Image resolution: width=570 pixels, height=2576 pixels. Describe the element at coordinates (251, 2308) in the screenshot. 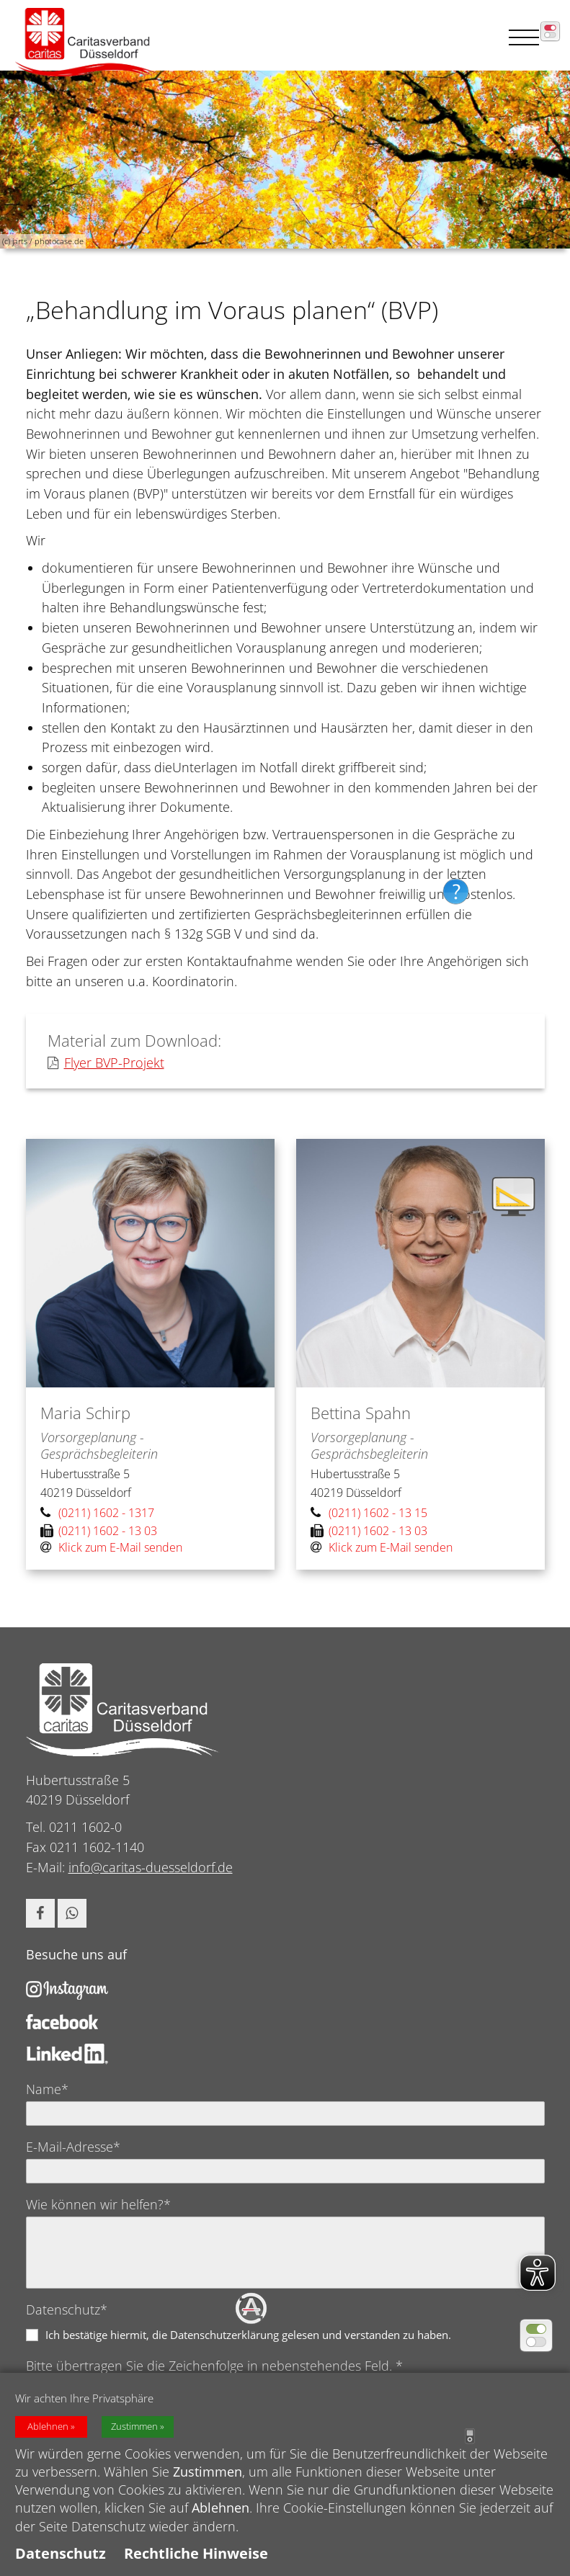

I see `check for available software updates` at that location.